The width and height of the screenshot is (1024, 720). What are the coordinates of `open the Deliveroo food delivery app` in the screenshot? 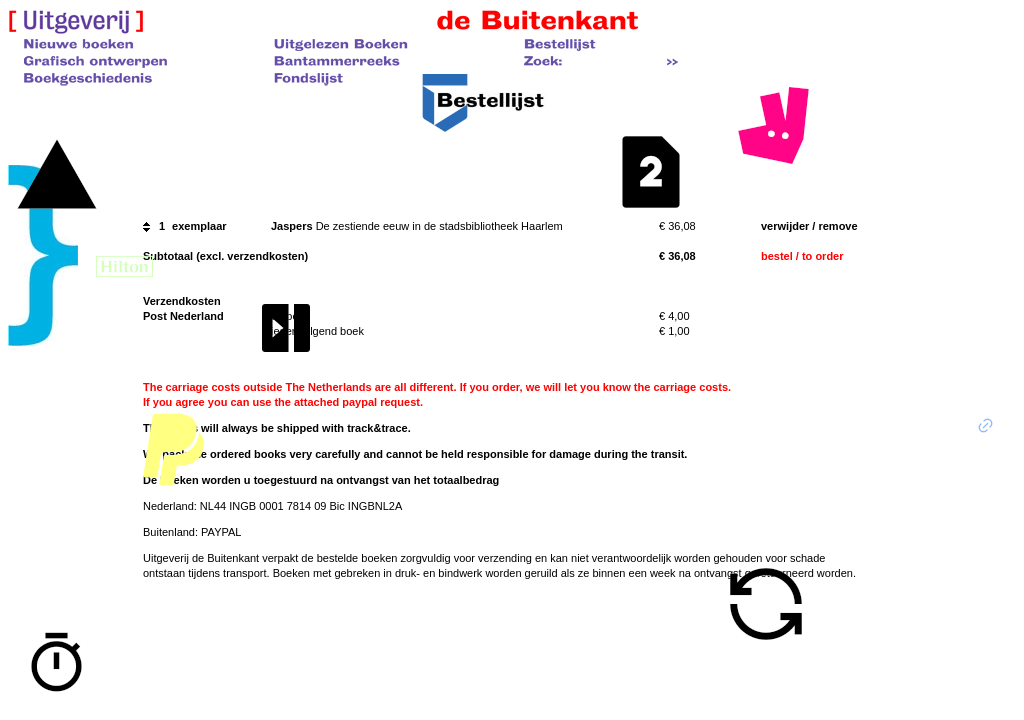 It's located at (773, 125).